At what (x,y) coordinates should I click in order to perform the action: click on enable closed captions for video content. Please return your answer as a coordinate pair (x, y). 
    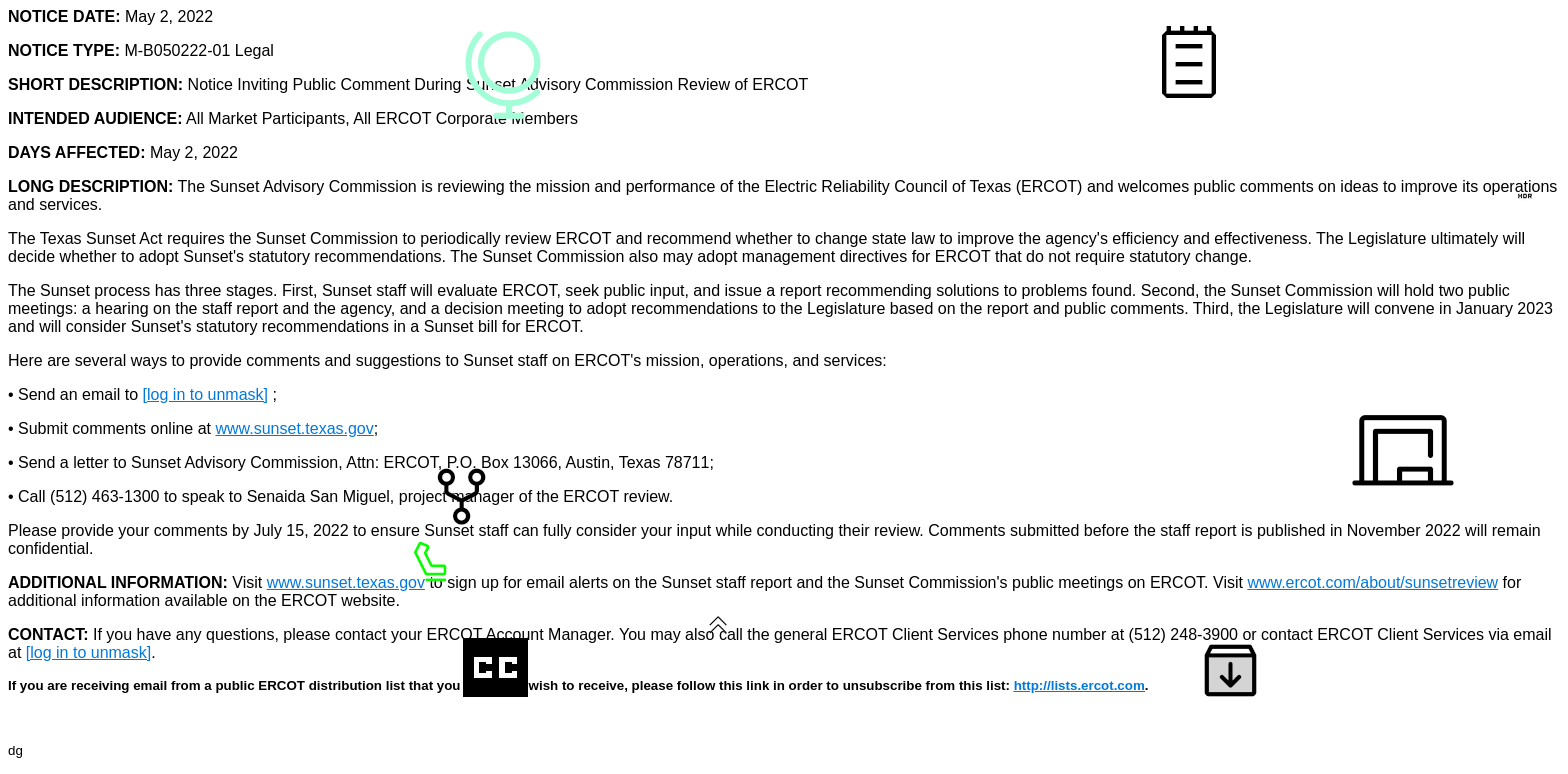
    Looking at the image, I should click on (495, 667).